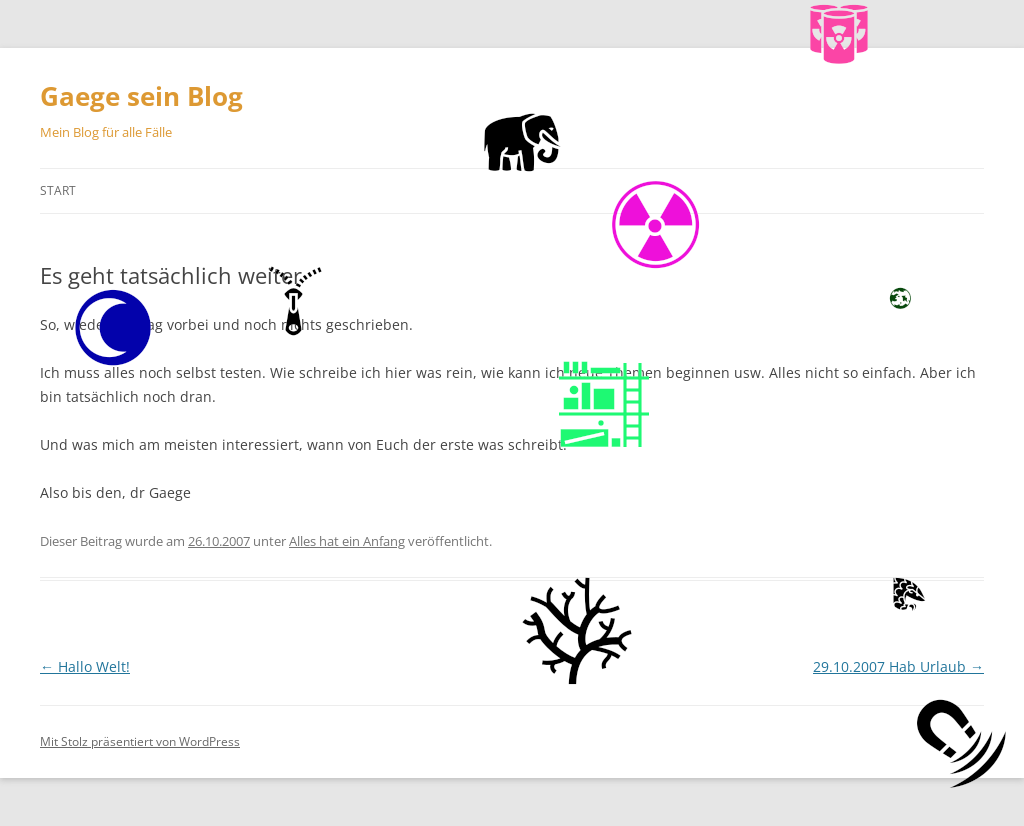 The height and width of the screenshot is (826, 1024). What do you see at coordinates (522, 142) in the screenshot?
I see `elephant icon for wildlife or zoo-themed game` at bounding box center [522, 142].